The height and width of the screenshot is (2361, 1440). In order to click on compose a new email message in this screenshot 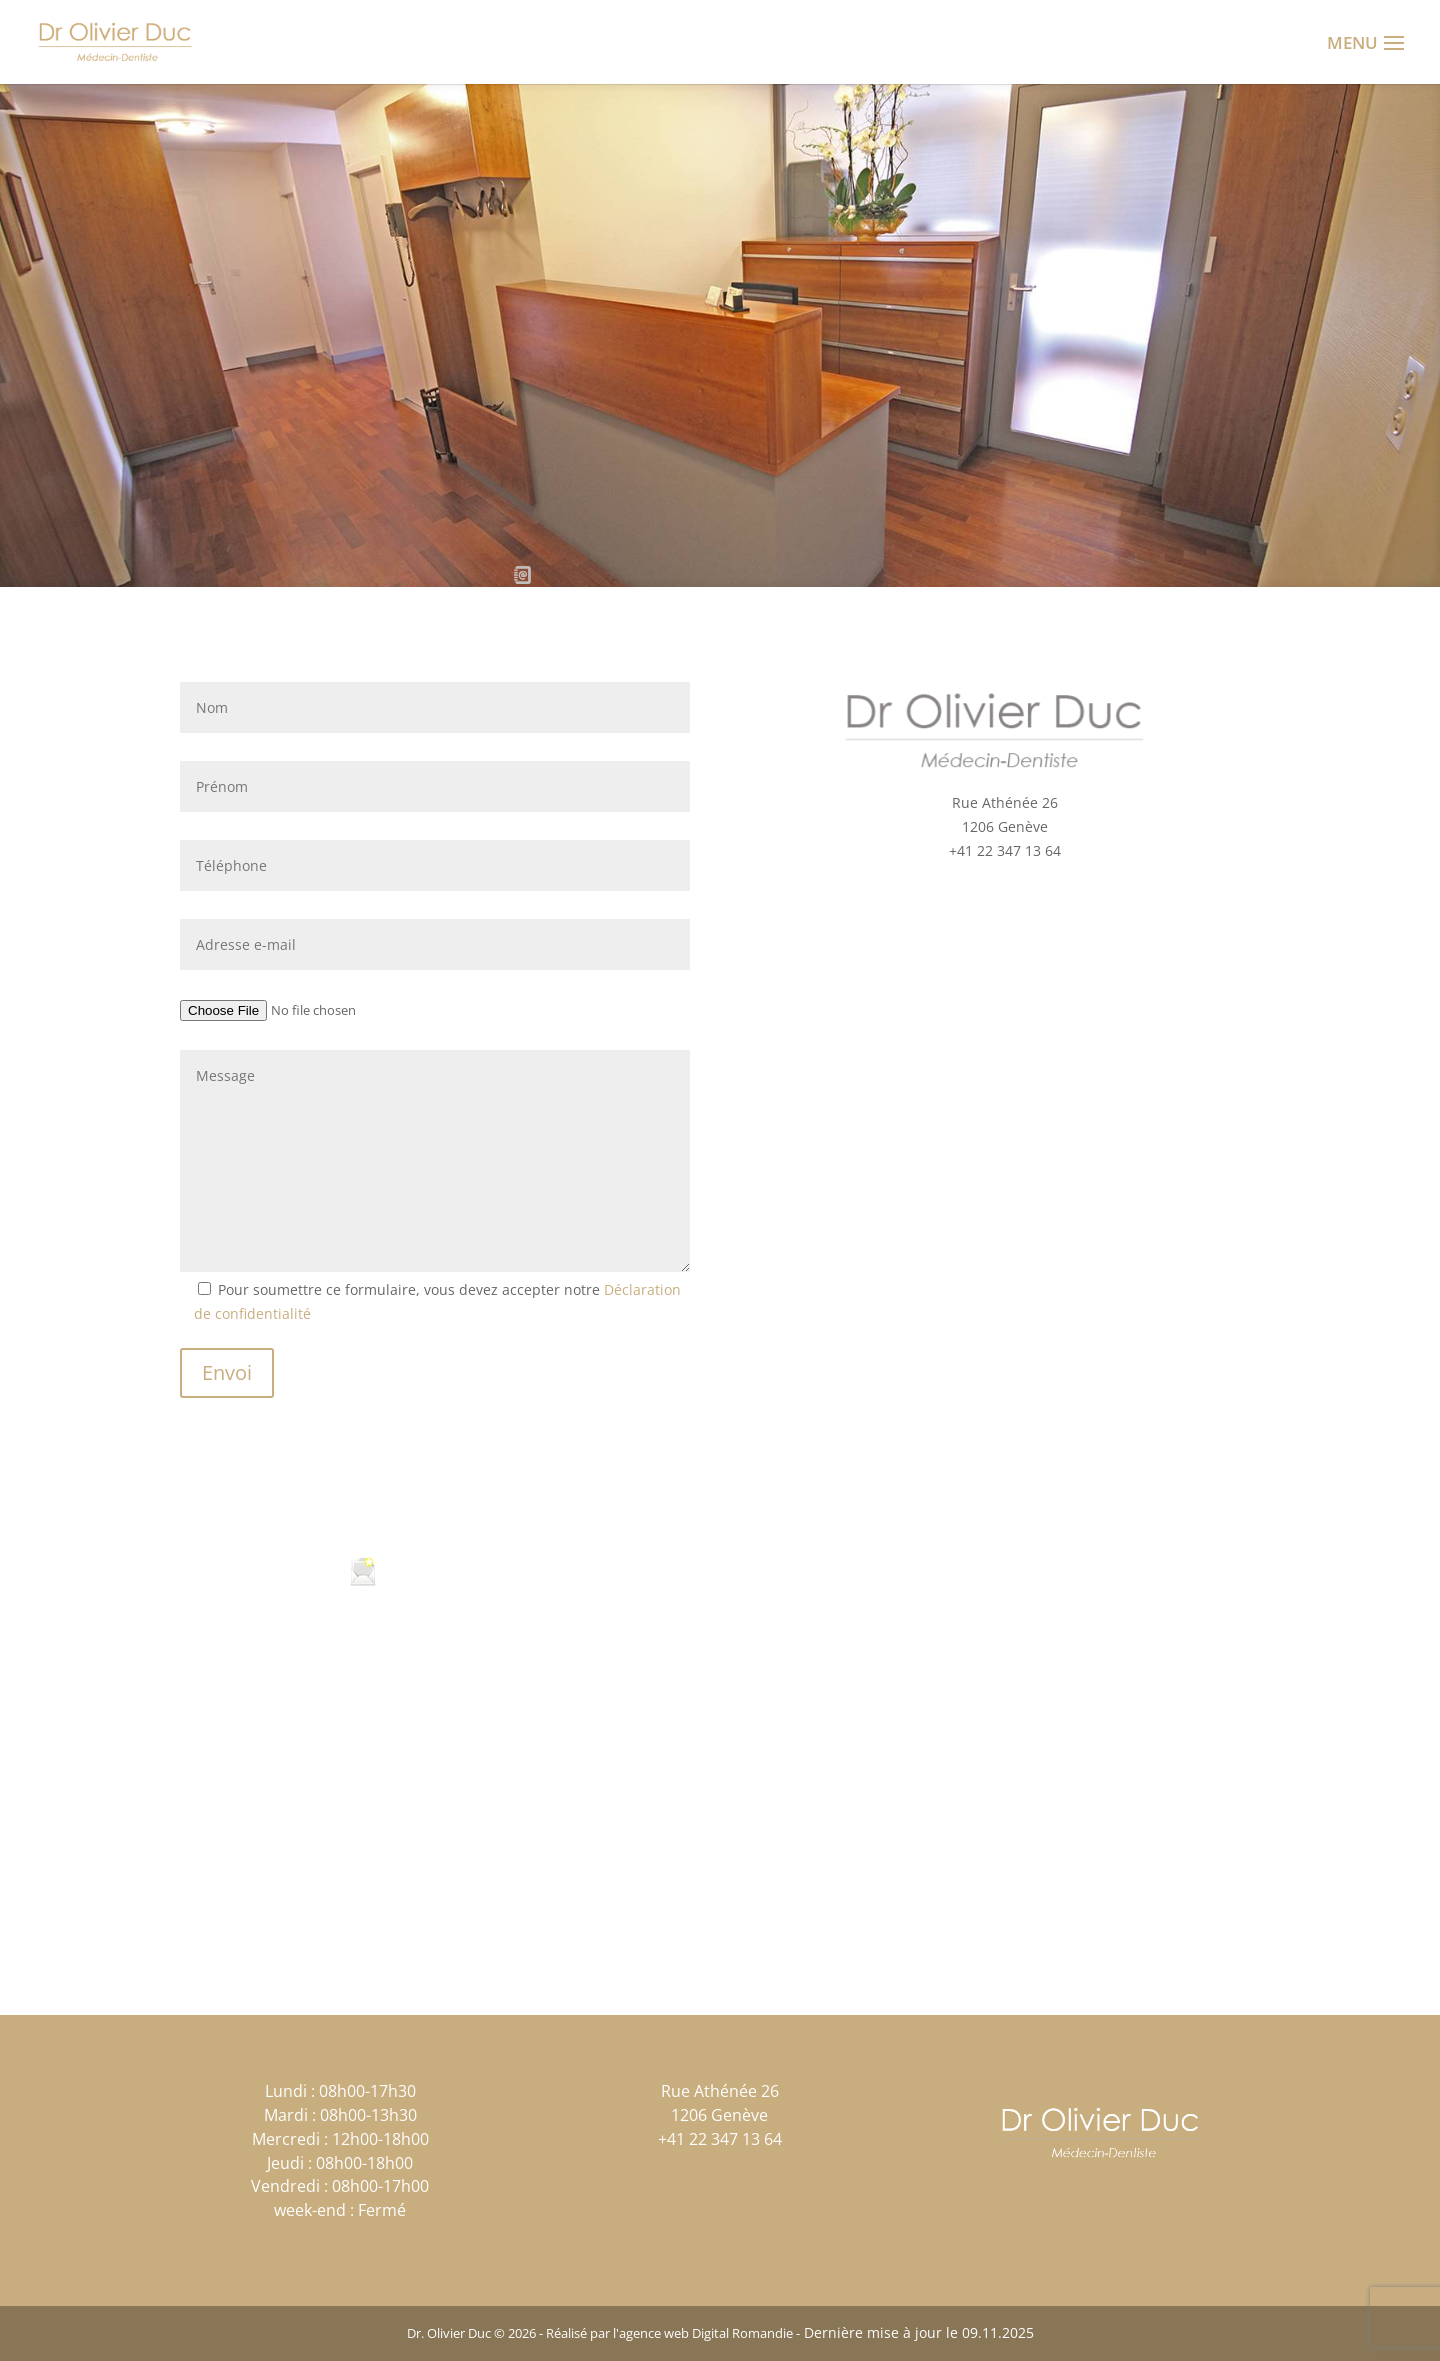, I will do `click(363, 1572)`.